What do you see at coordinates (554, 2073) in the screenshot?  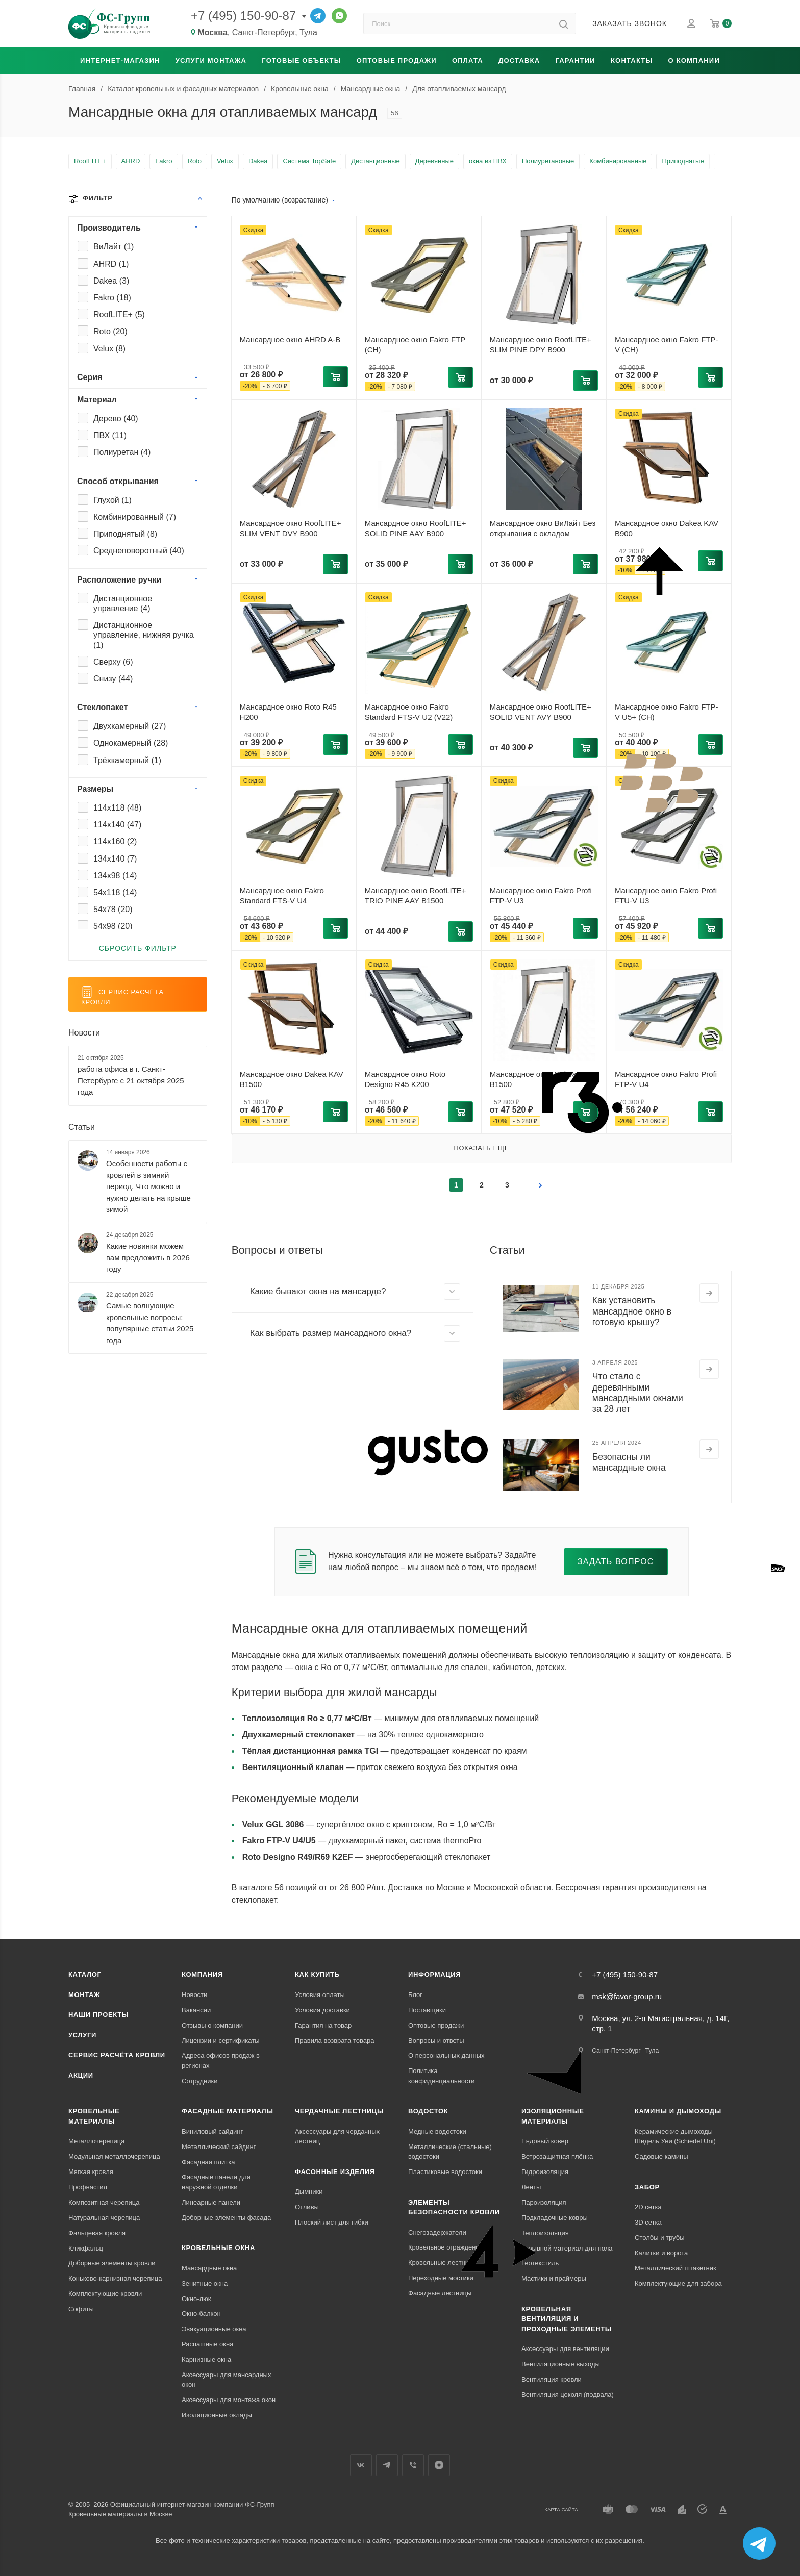 I see `open FACEIT gaming platform` at bounding box center [554, 2073].